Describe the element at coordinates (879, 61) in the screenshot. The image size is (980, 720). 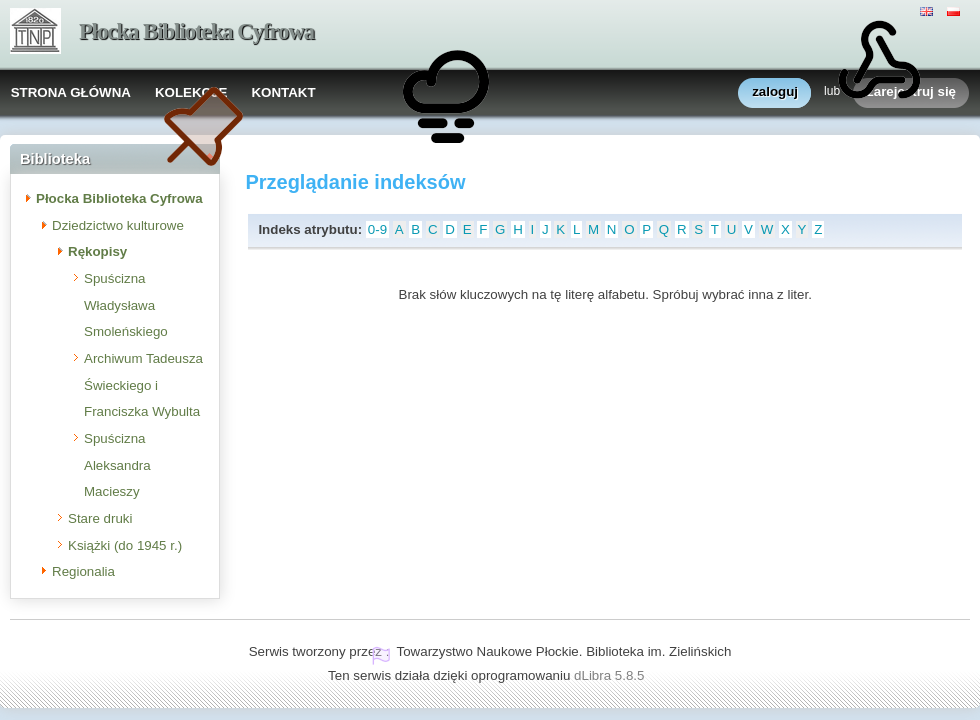
I see `configure webhook integrations` at that location.